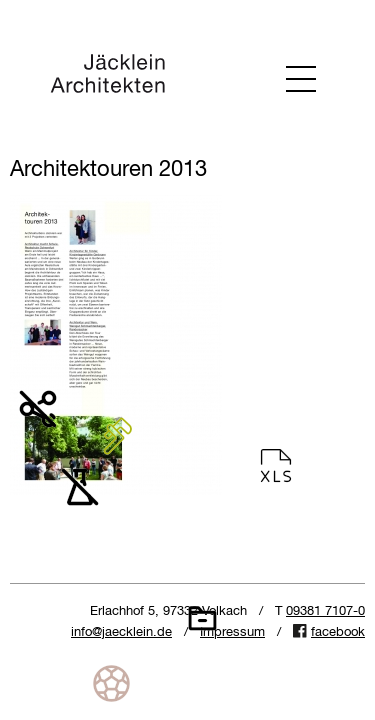 This screenshot has width=375, height=720. Describe the element at coordinates (202, 618) in the screenshot. I see `remove a folder from your files` at that location.